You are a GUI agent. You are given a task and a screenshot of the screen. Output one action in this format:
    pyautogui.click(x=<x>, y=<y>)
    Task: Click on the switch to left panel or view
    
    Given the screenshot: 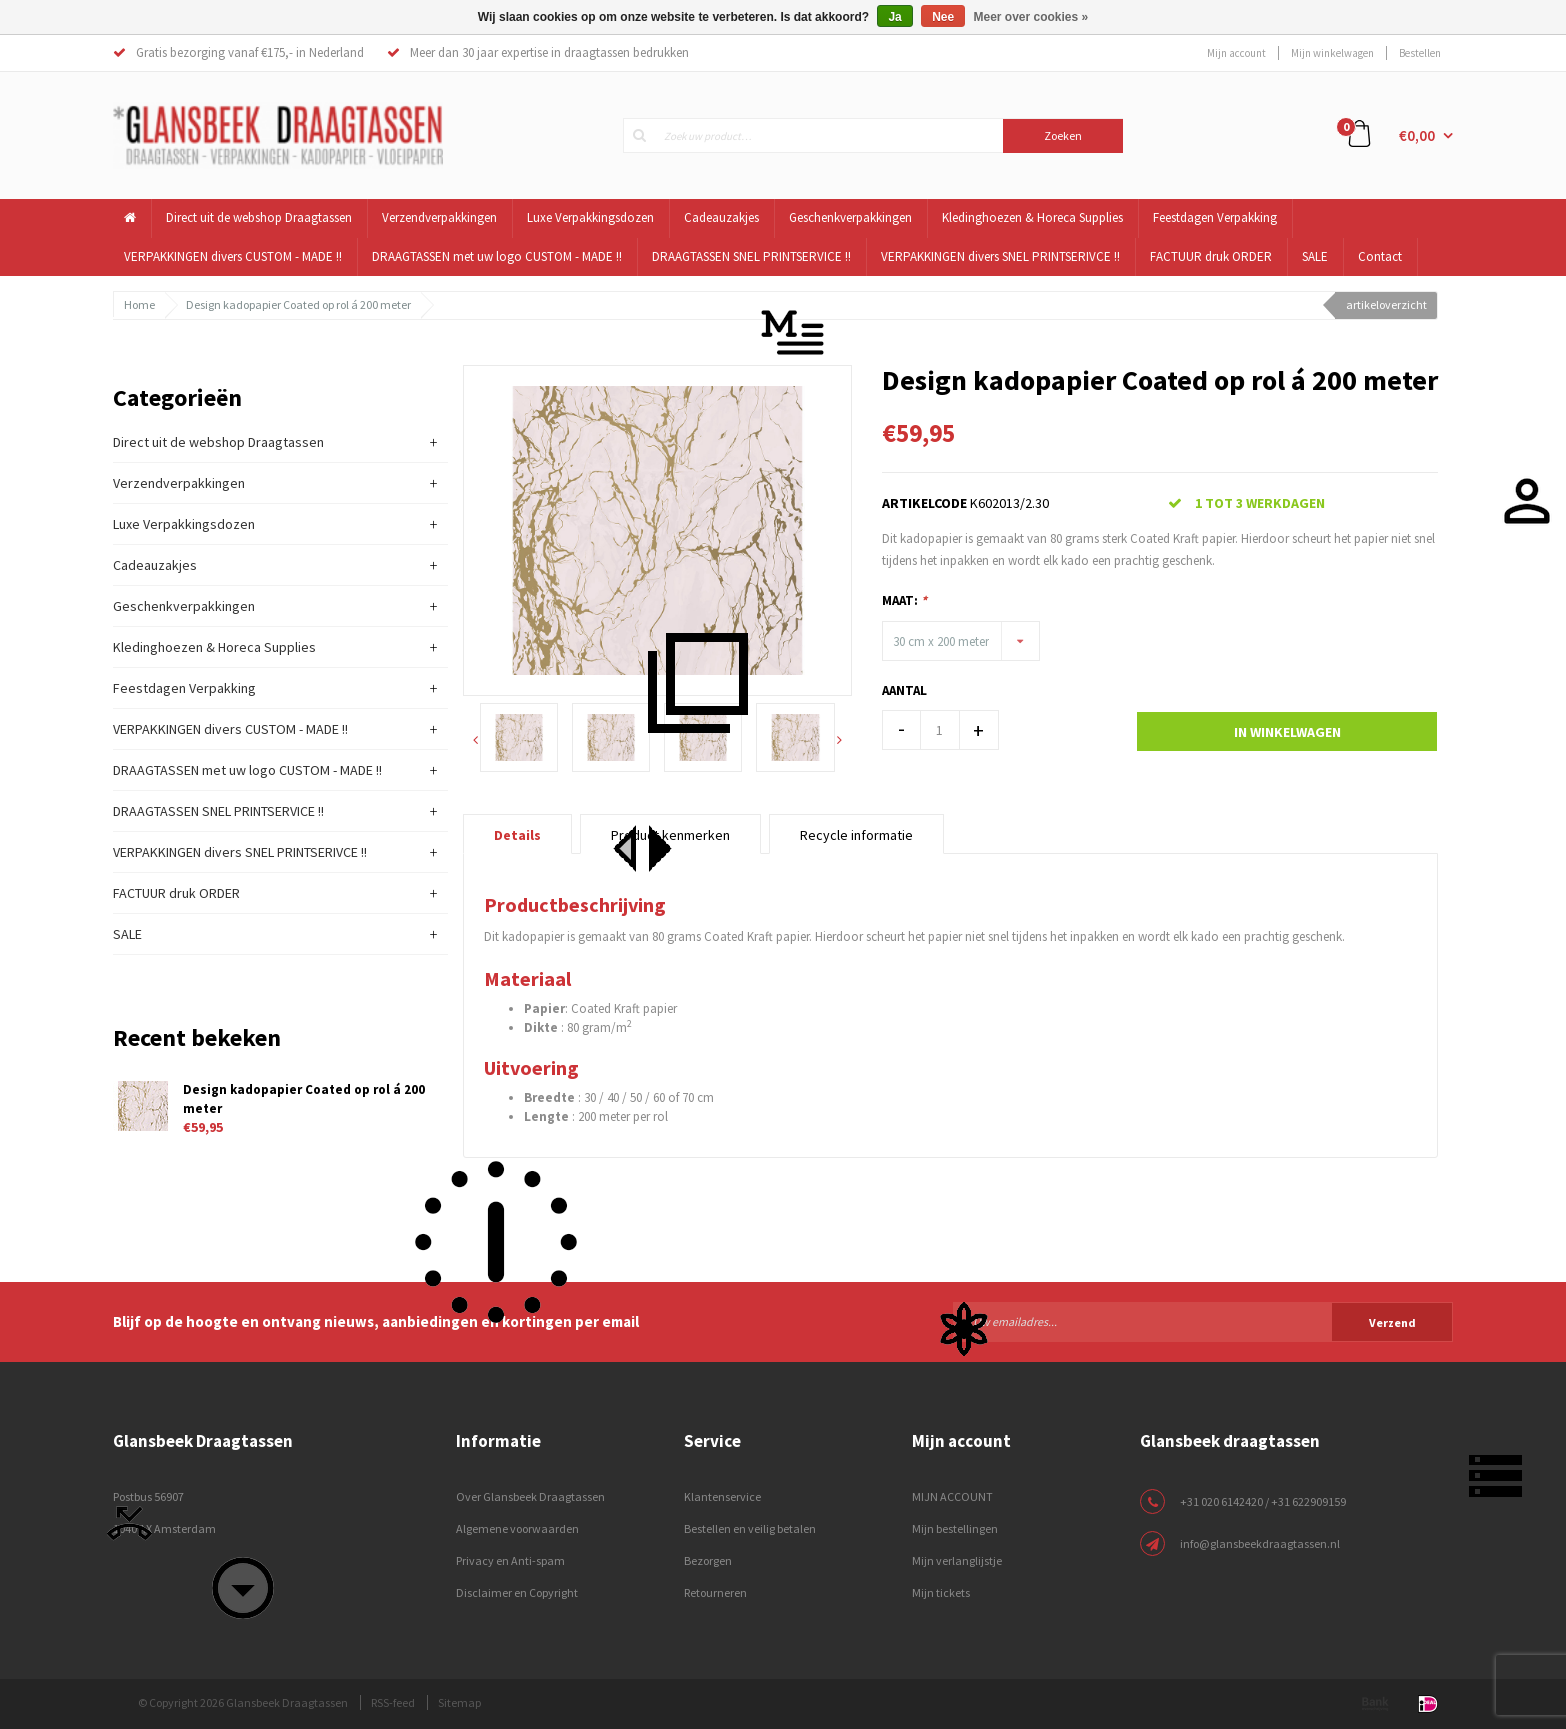 What is the action you would take?
    pyautogui.click(x=642, y=848)
    